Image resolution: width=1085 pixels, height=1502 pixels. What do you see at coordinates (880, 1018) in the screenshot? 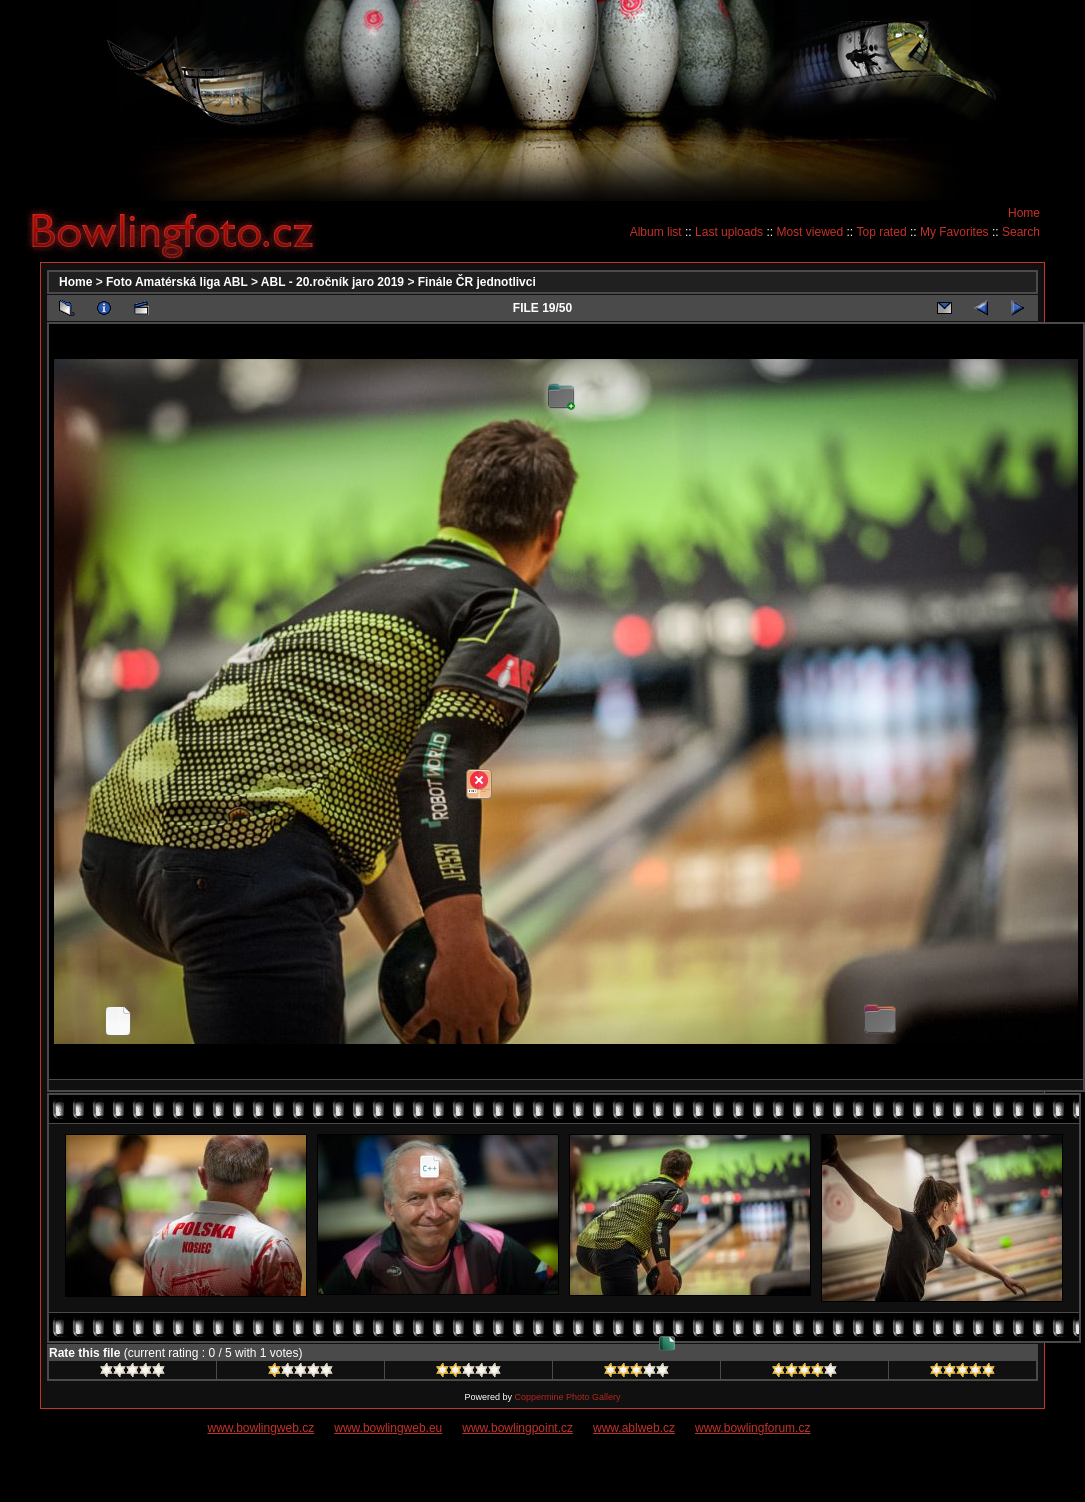
I see `open a folder or directory` at bounding box center [880, 1018].